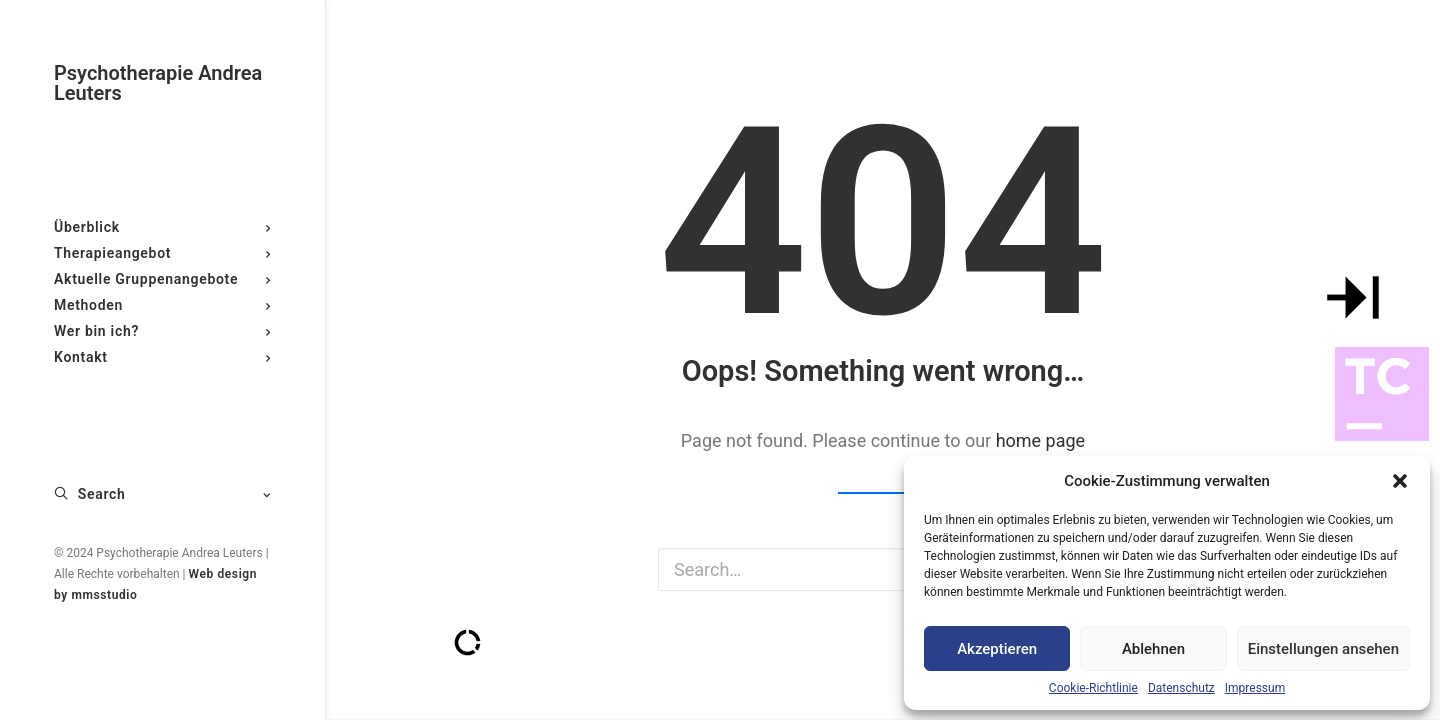  Describe the element at coordinates (467, 642) in the screenshot. I see `view data breakdown or analytics` at that location.